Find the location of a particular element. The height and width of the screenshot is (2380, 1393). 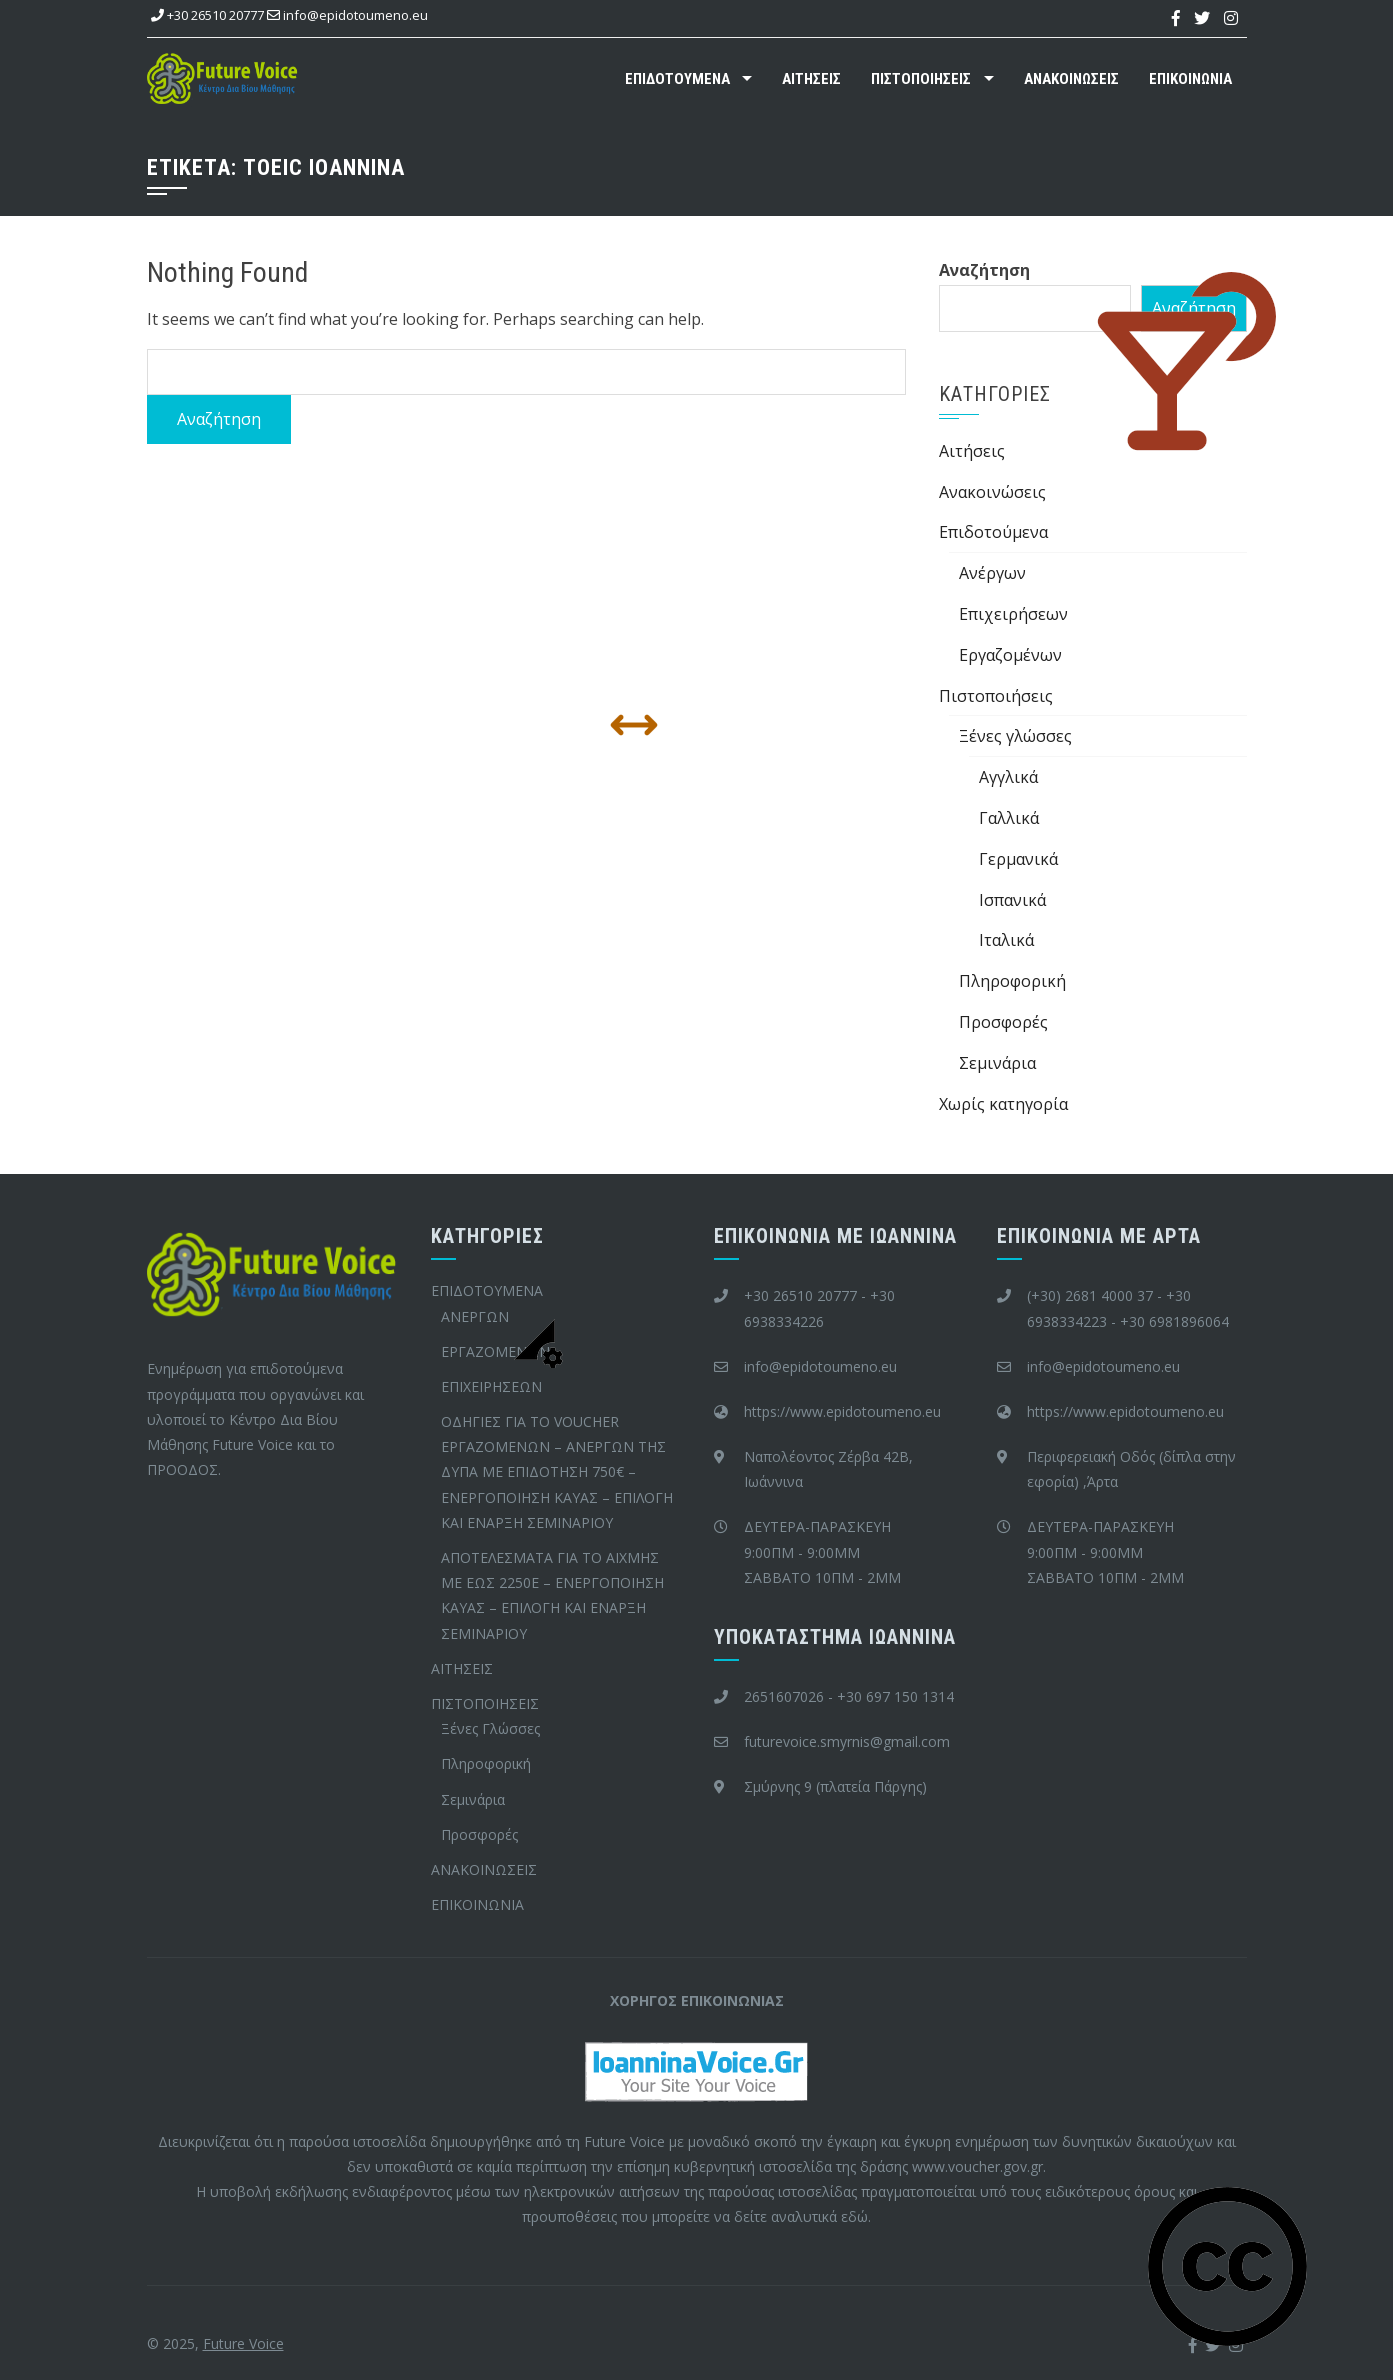

access mobile data settings is located at coordinates (538, 1343).